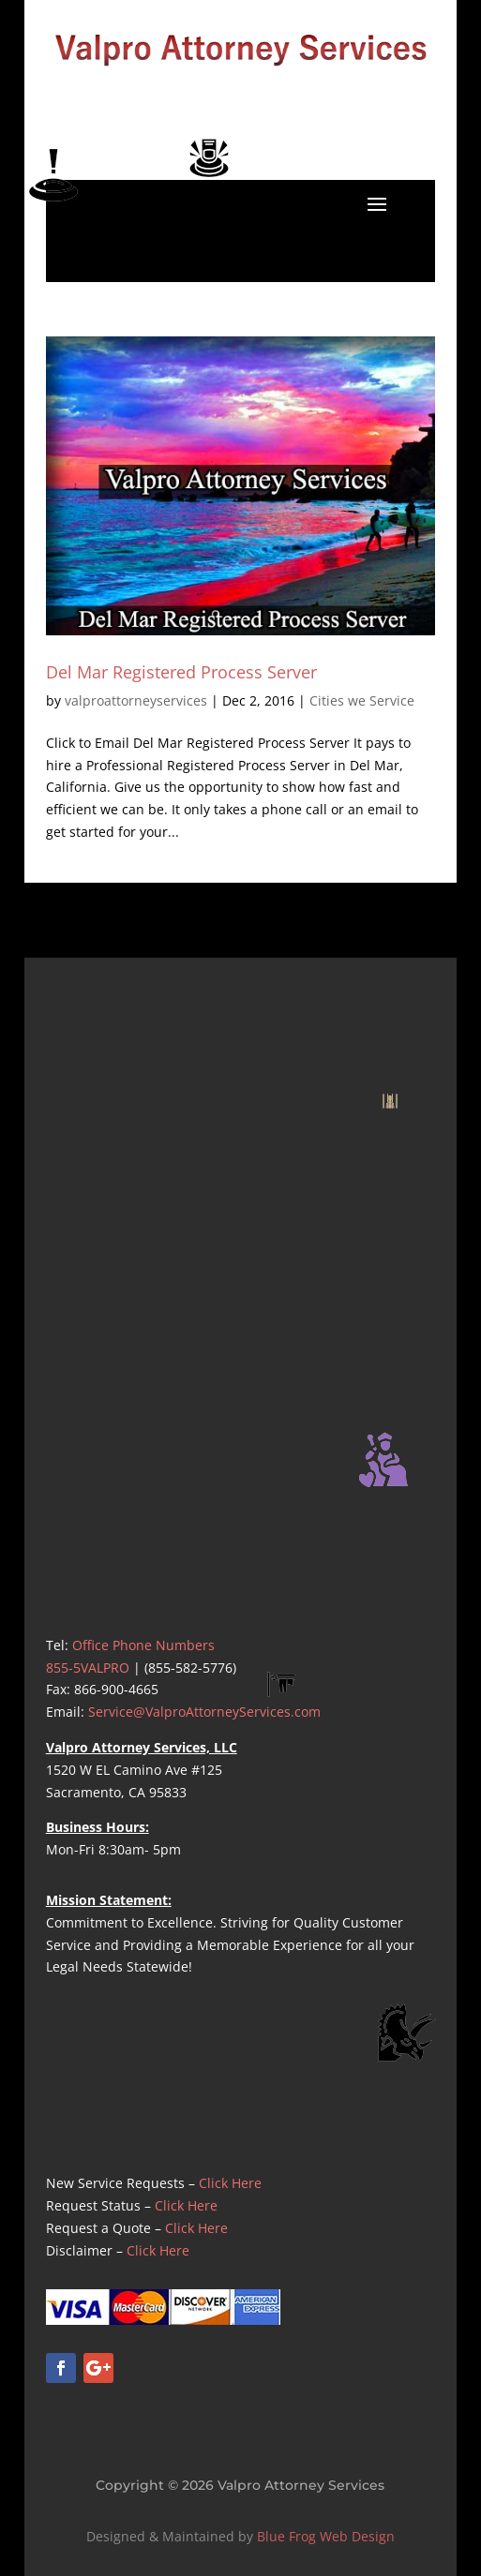  What do you see at coordinates (281, 1683) in the screenshot?
I see `laundry or clothing care feature` at bounding box center [281, 1683].